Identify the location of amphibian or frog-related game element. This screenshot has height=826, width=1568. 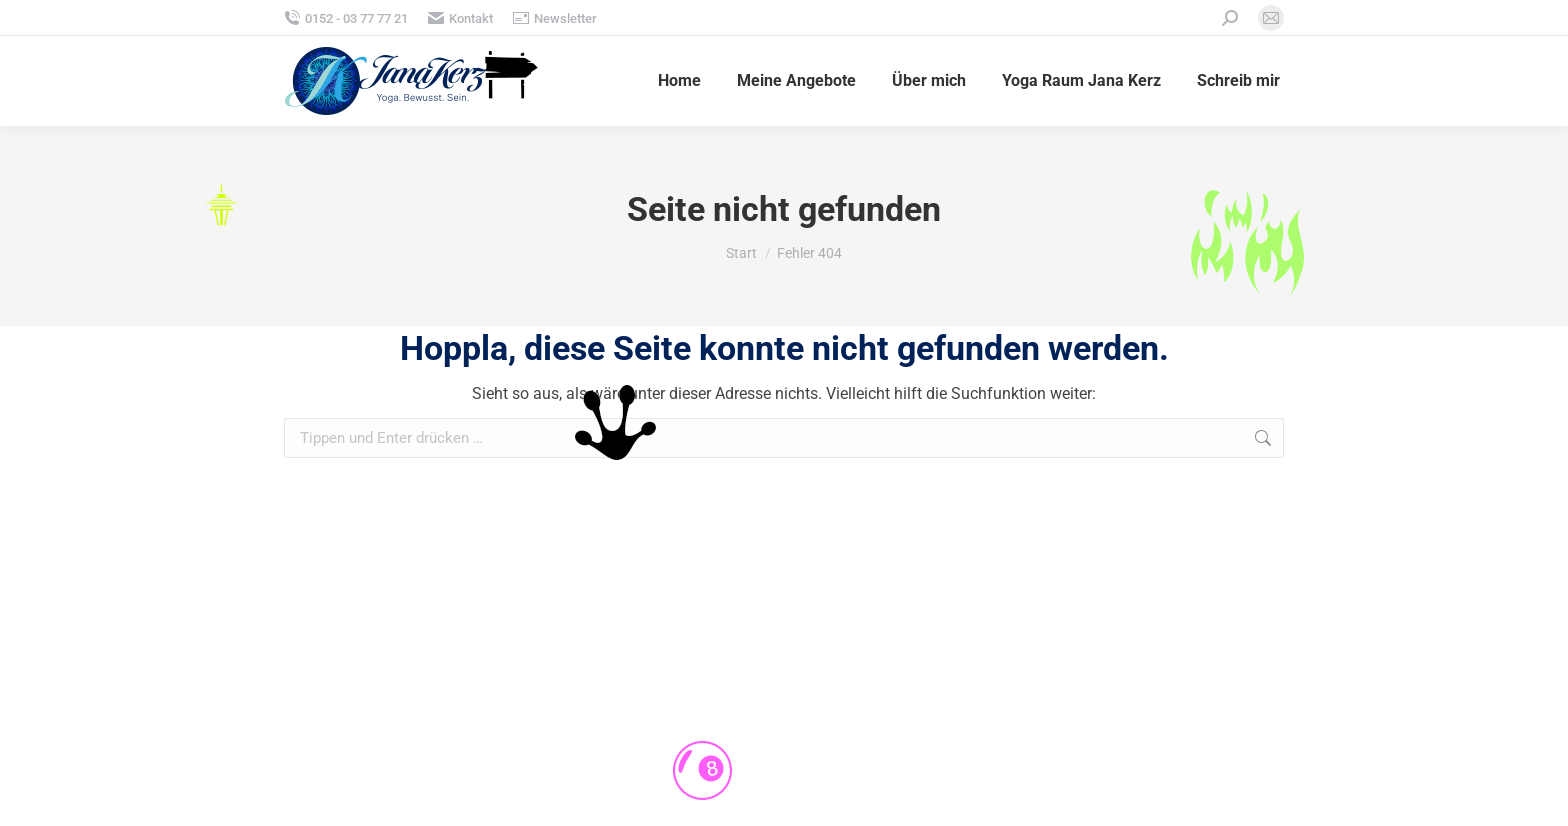
(615, 422).